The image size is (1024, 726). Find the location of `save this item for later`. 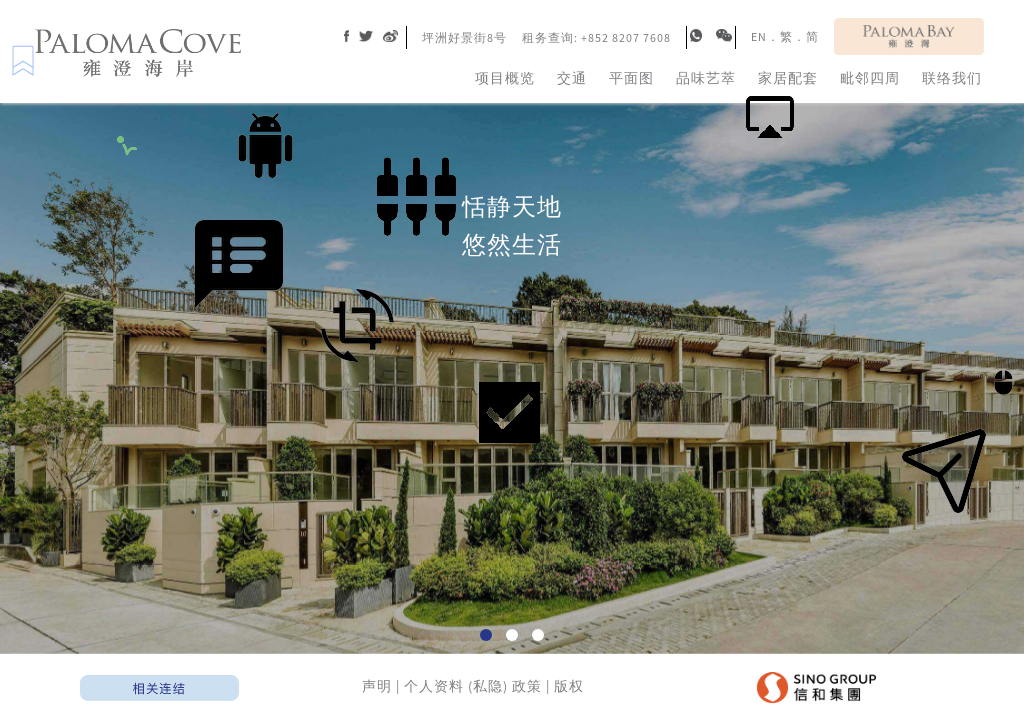

save this item for later is located at coordinates (23, 60).